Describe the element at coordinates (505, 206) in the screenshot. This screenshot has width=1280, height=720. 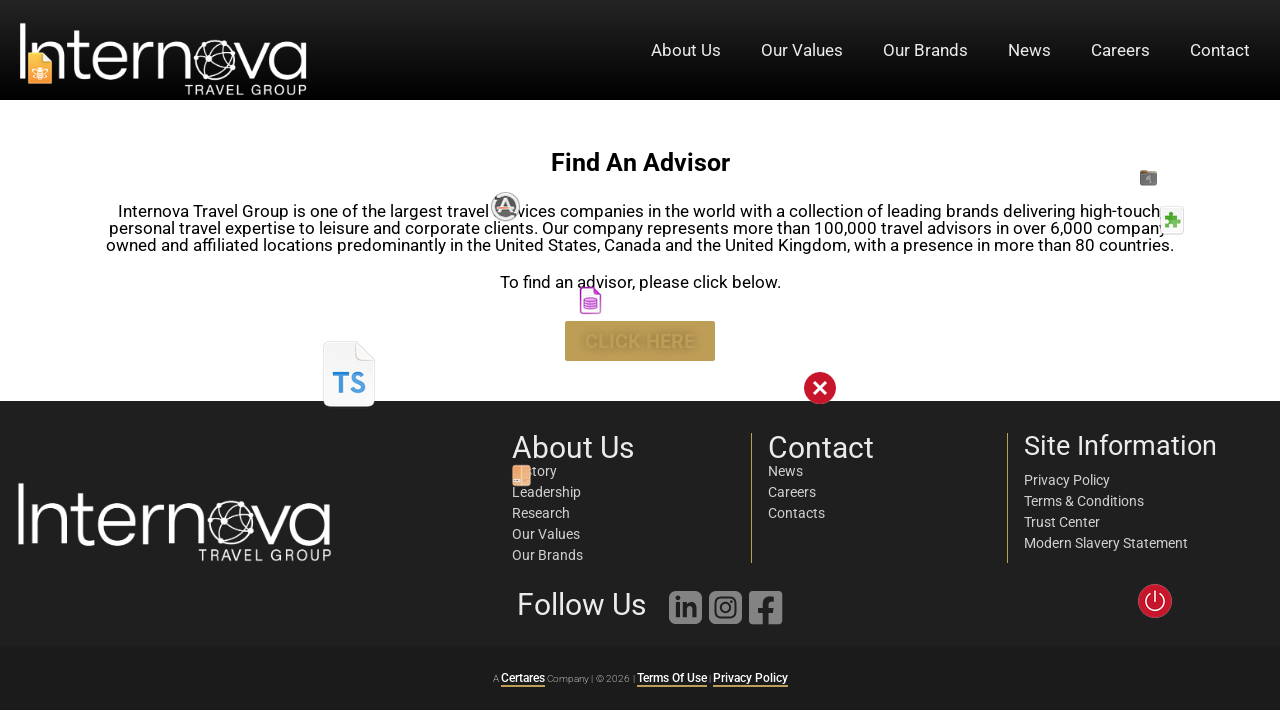
I see `open the software updater application` at that location.